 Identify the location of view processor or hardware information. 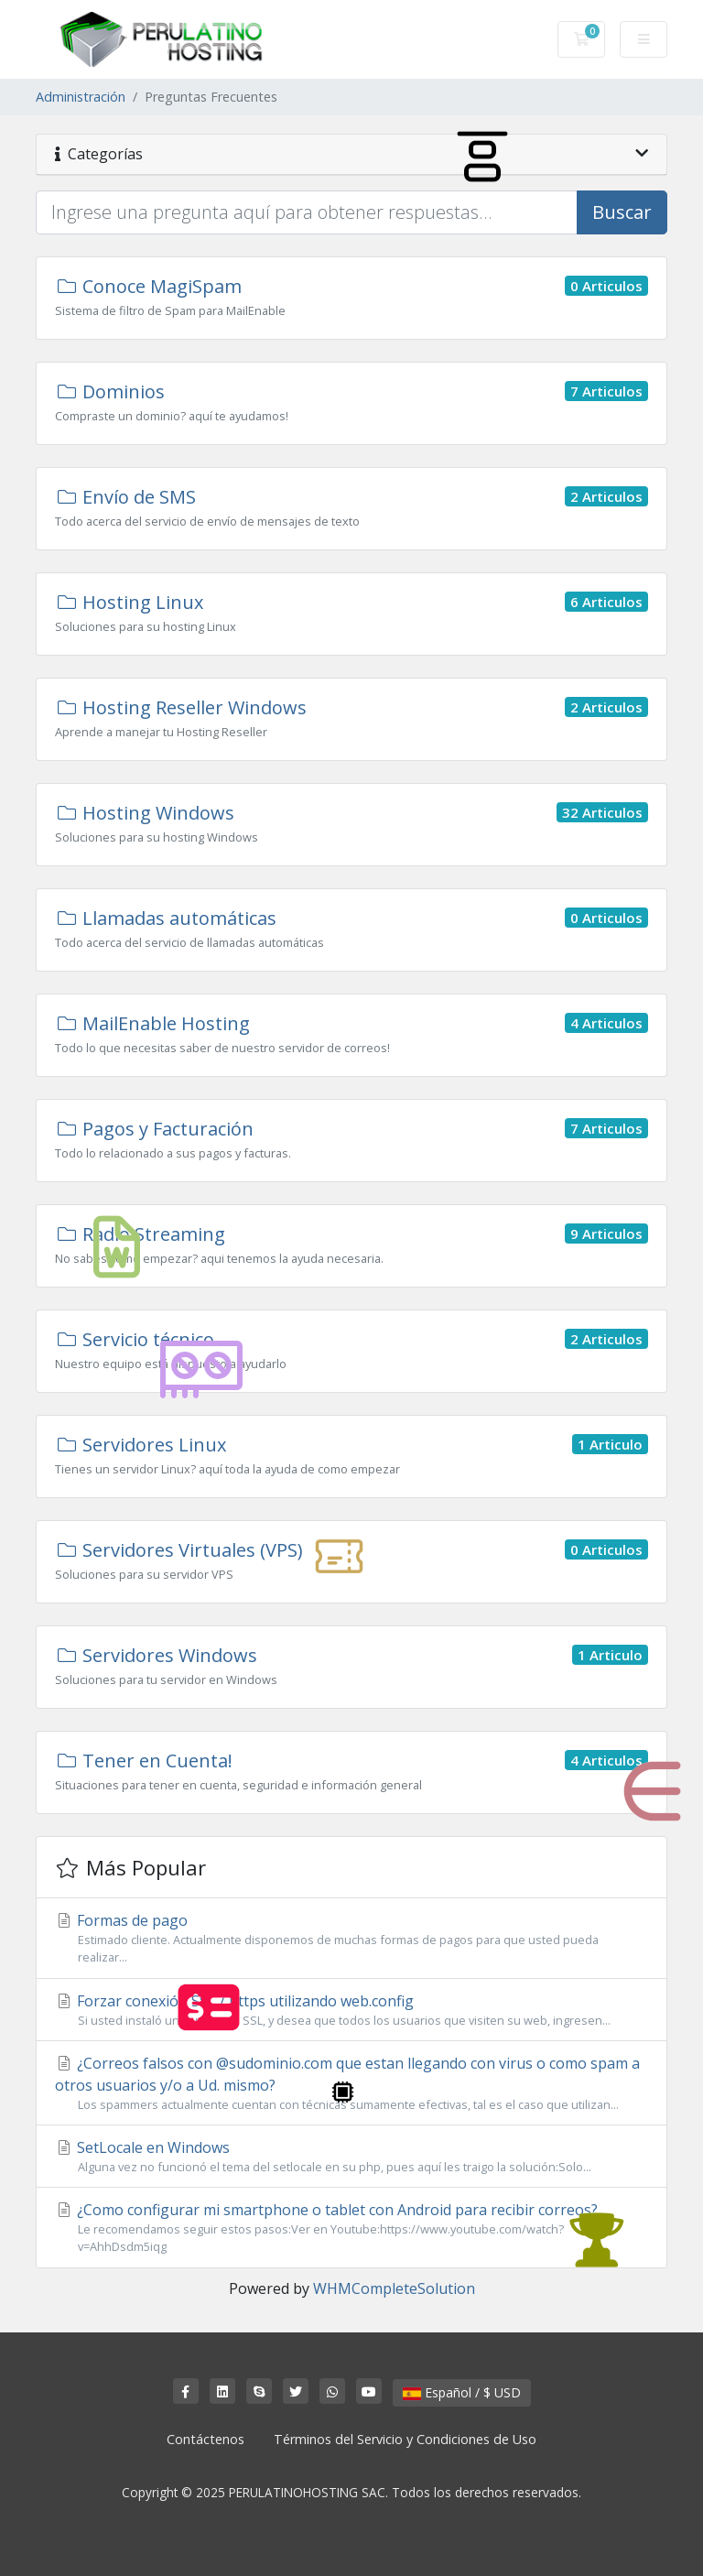
(342, 2092).